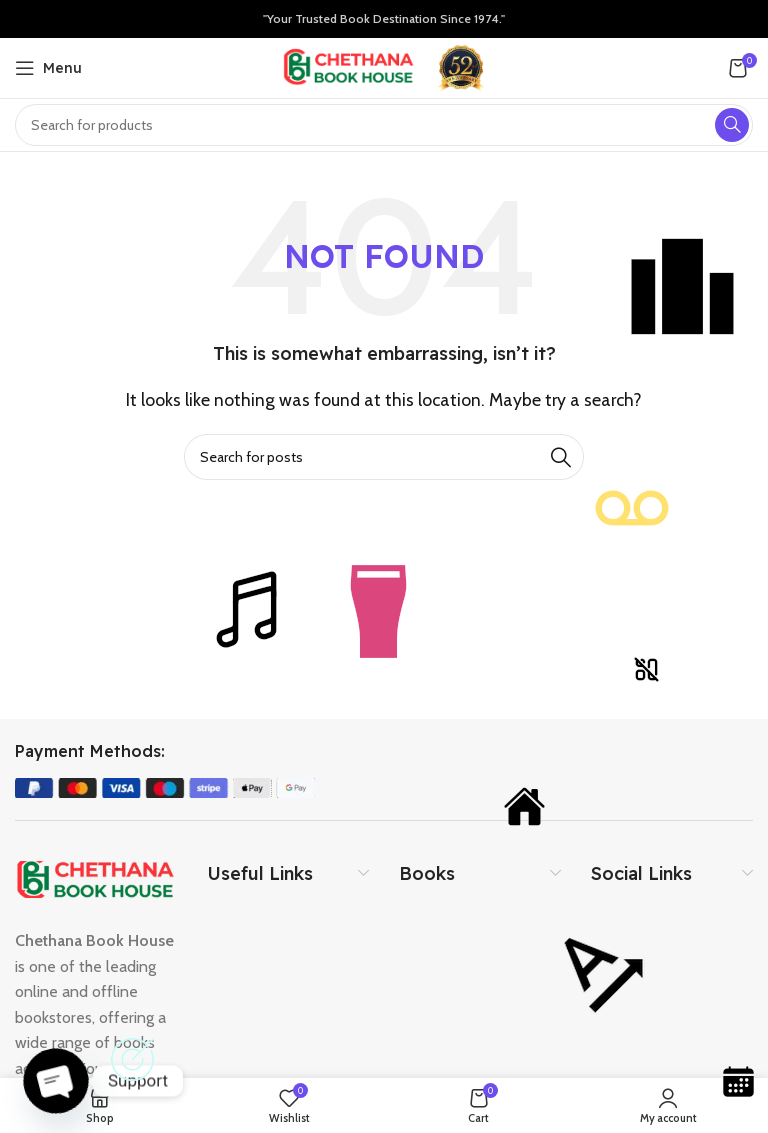  I want to click on open music library or player, so click(246, 609).